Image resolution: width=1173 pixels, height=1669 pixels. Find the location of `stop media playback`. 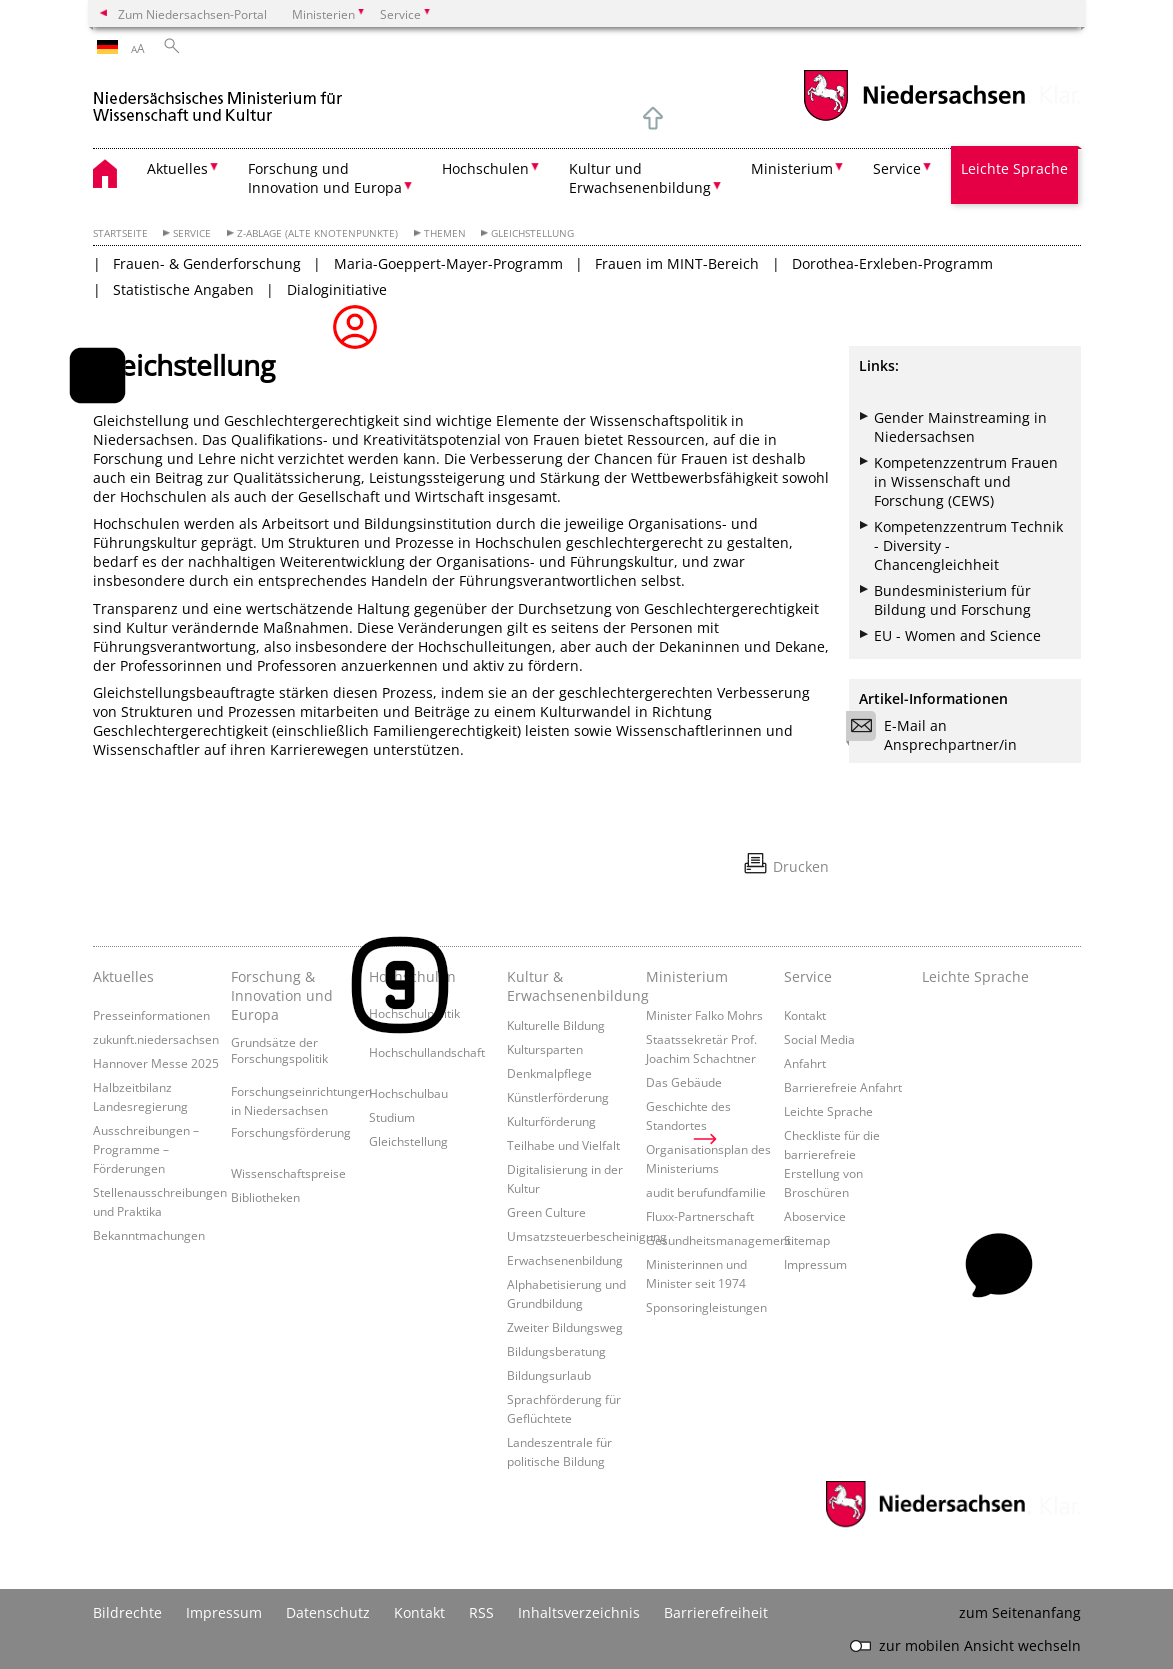

stop media playback is located at coordinates (97, 375).